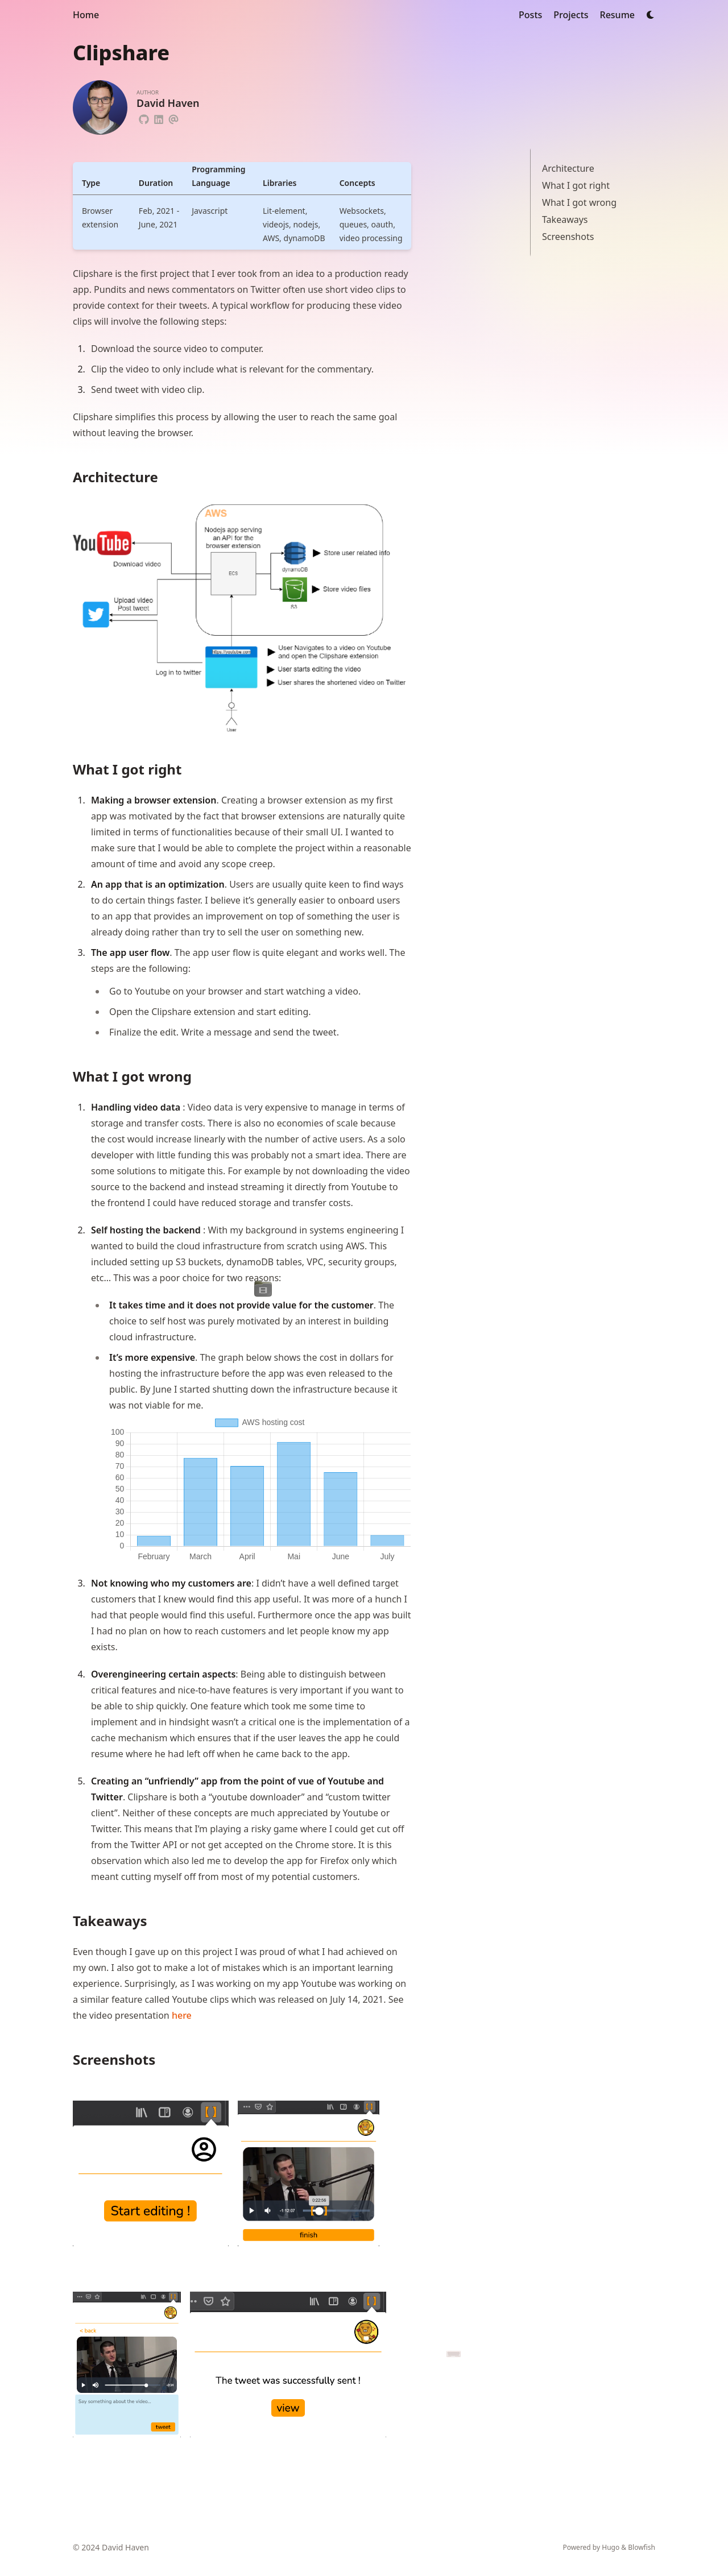 The height and width of the screenshot is (2576, 728). I want to click on open videos folder, so click(263, 1288).